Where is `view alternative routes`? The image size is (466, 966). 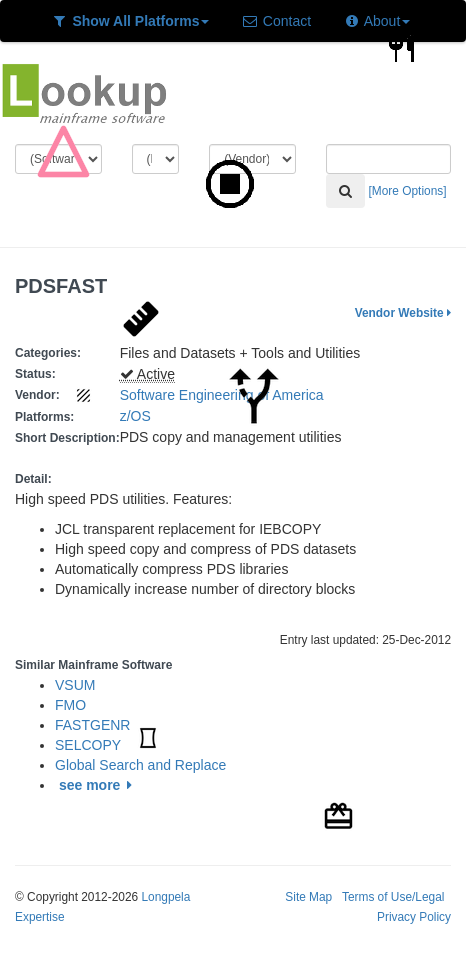 view alternative routes is located at coordinates (254, 396).